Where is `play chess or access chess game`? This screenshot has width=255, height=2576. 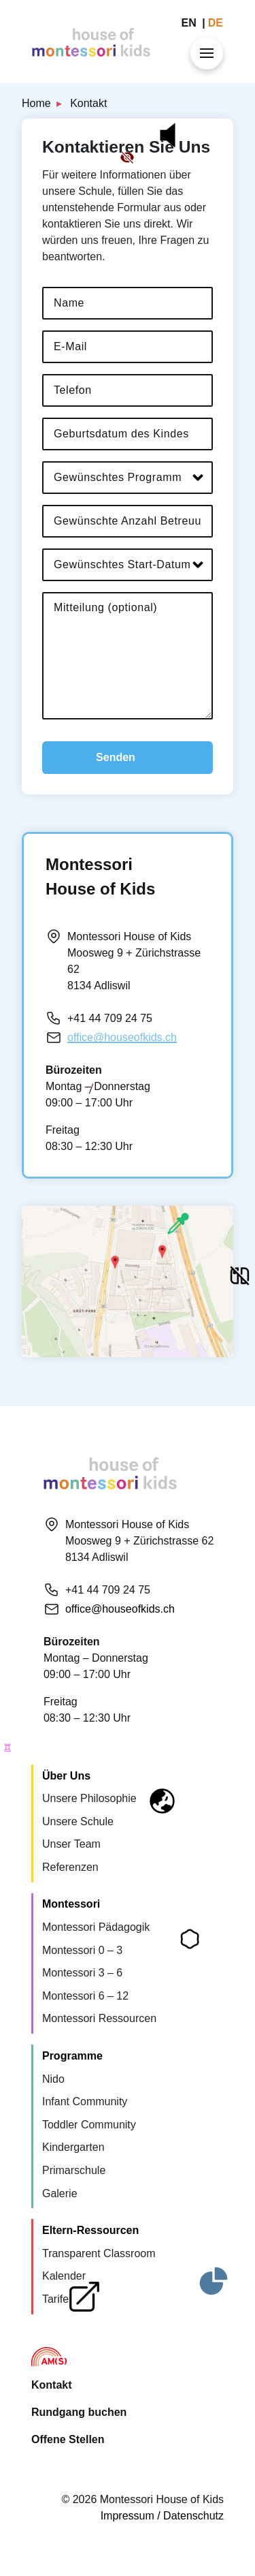
play chess or access chess game is located at coordinates (7, 1748).